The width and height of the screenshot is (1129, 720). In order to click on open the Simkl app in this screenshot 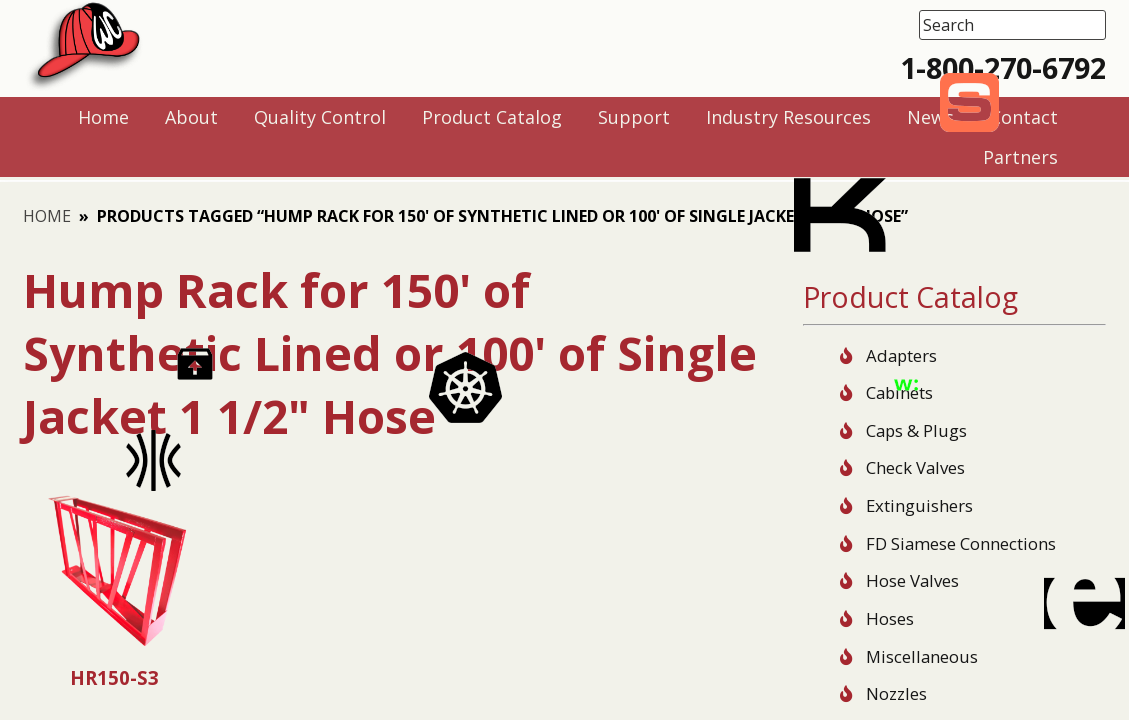, I will do `click(969, 102)`.